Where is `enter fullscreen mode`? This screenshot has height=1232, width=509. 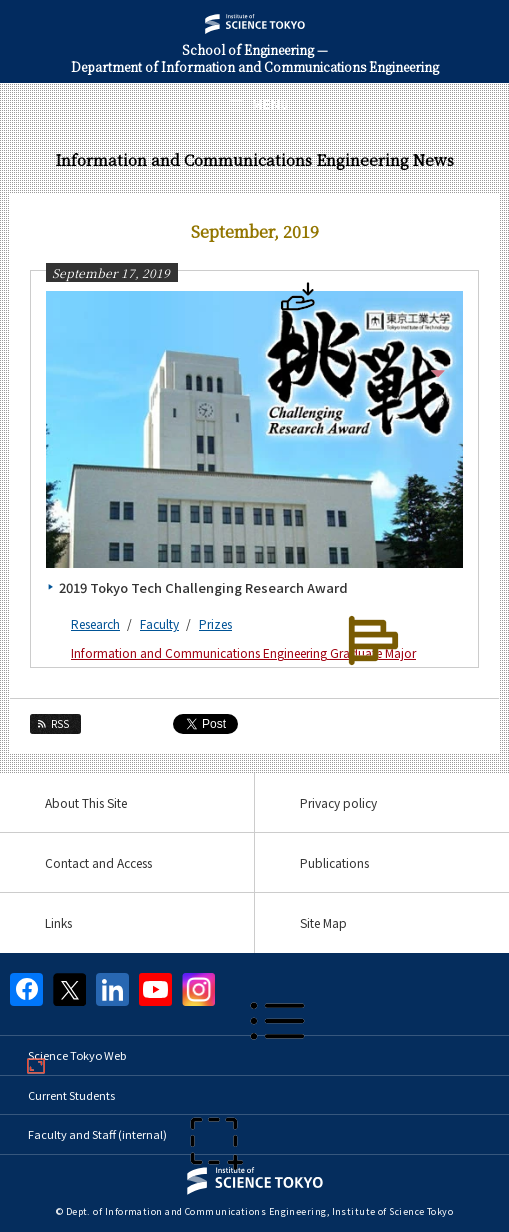
enter fullscreen mode is located at coordinates (36, 1066).